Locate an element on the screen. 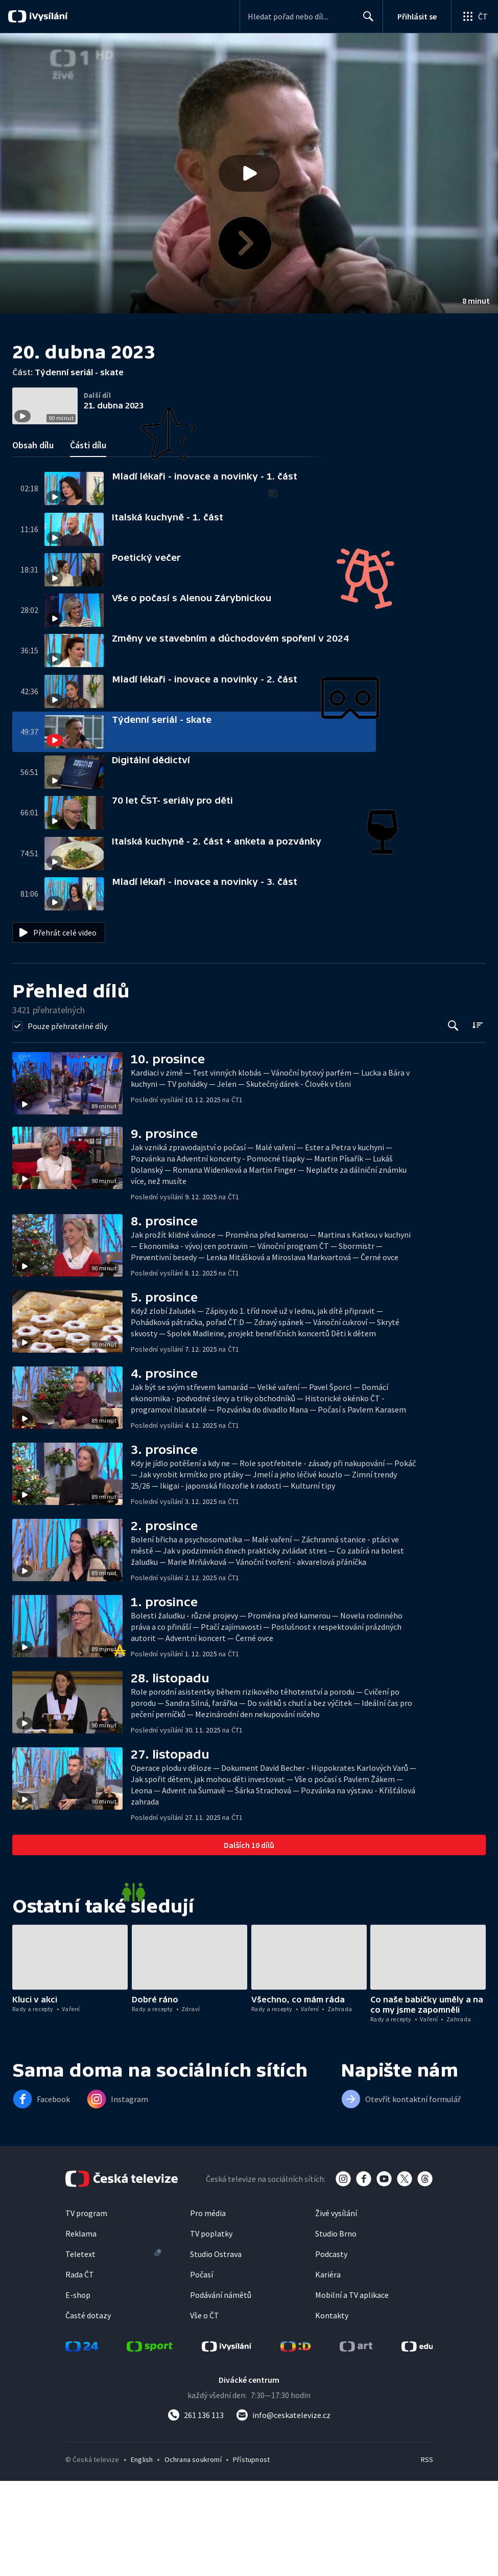  indicates a full drink or beverage status is located at coordinates (382, 832).